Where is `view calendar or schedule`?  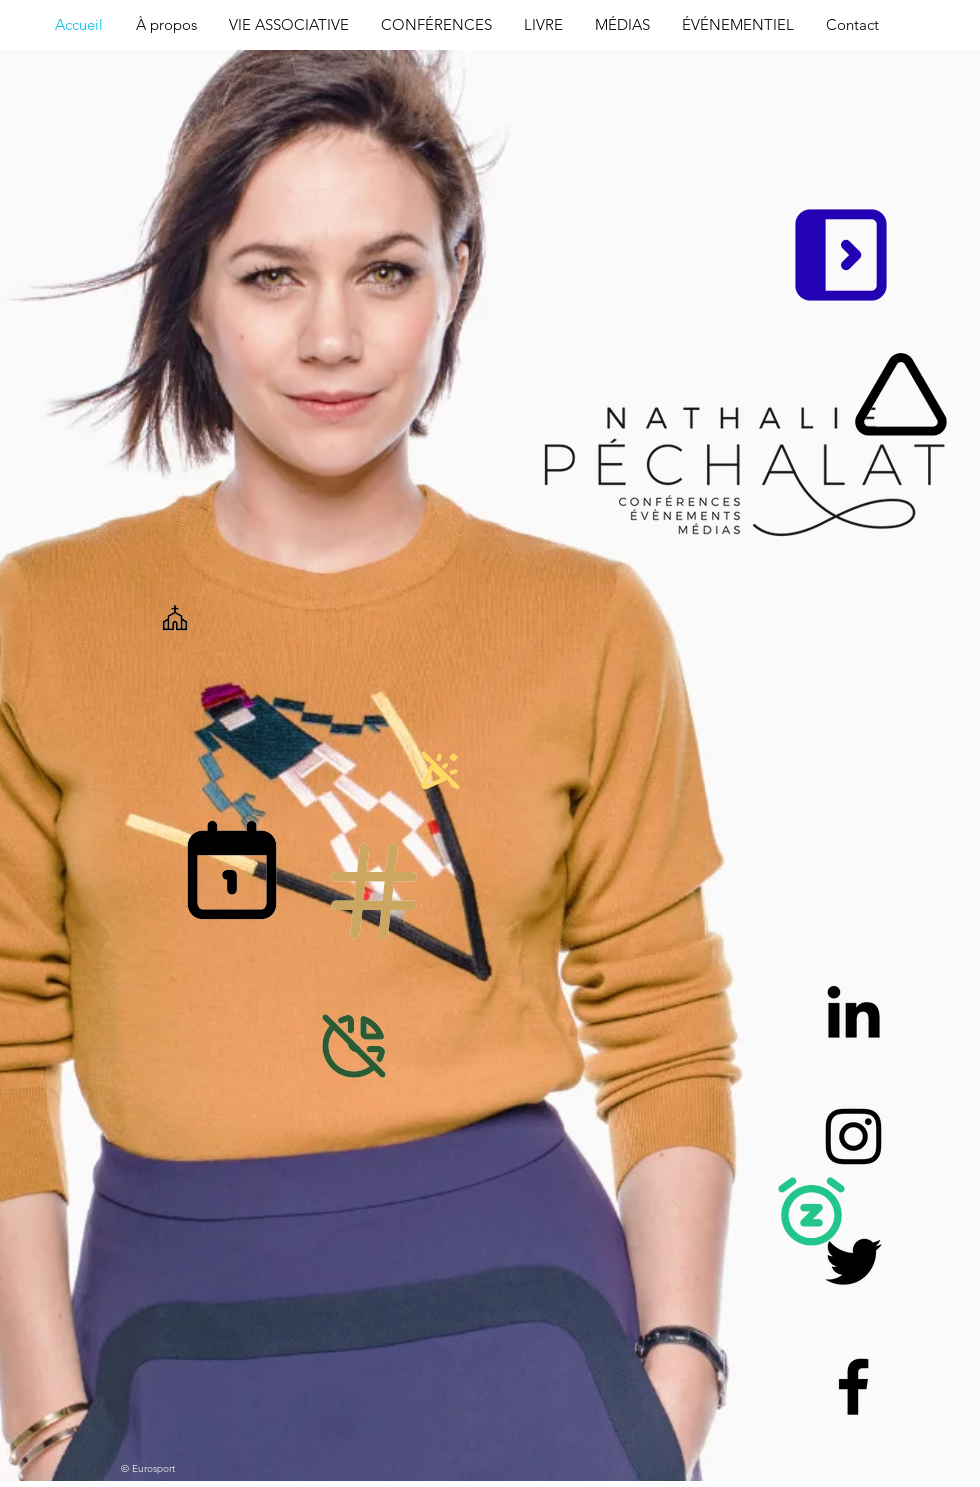 view calendar or schedule is located at coordinates (232, 870).